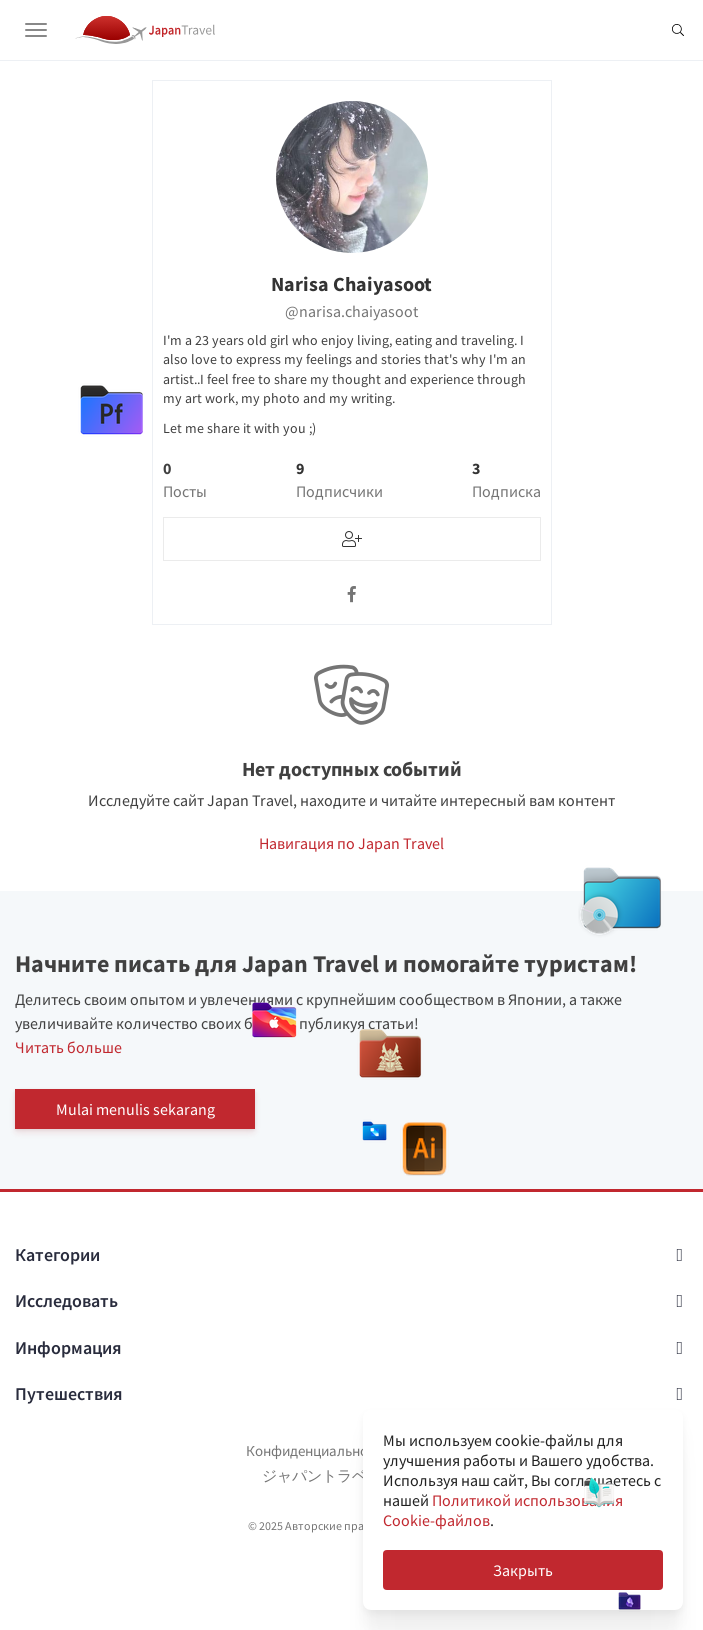 The width and height of the screenshot is (703, 1630). I want to click on open Adobe Portfolio project folder, so click(111, 411).